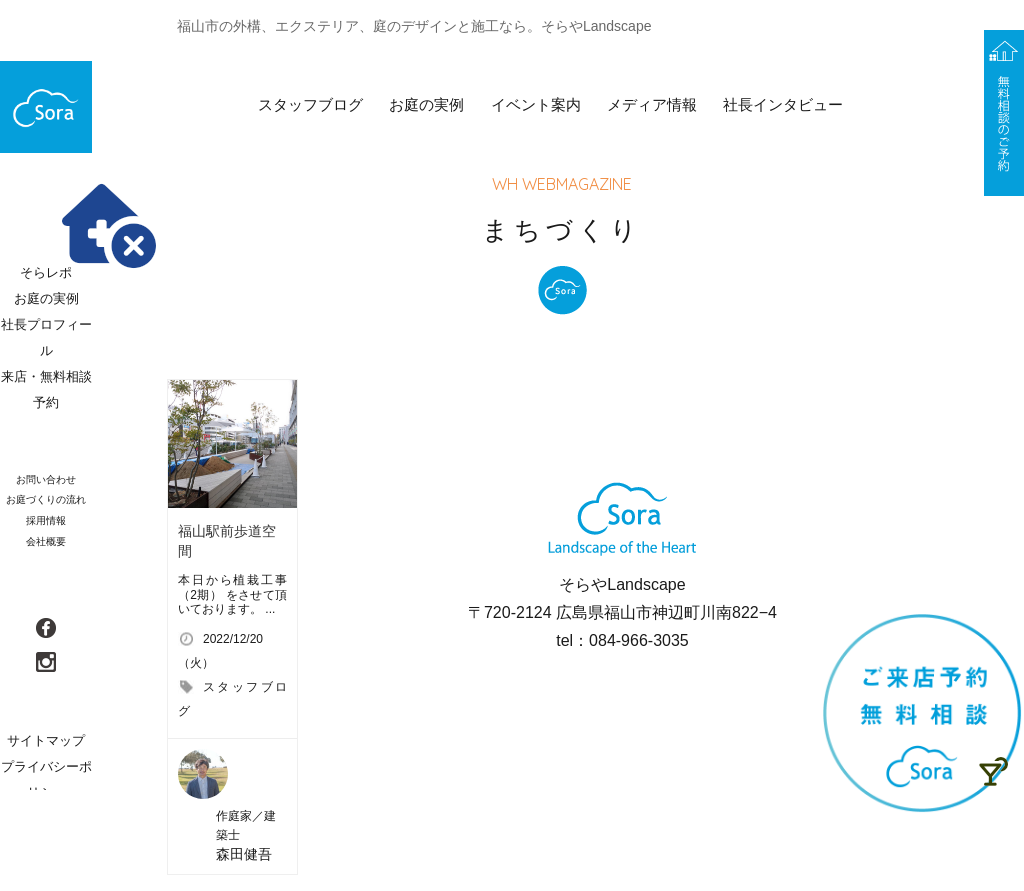 The height and width of the screenshot is (891, 1024). What do you see at coordinates (992, 773) in the screenshot?
I see `browse cocktail recipes or drink menu` at bounding box center [992, 773].